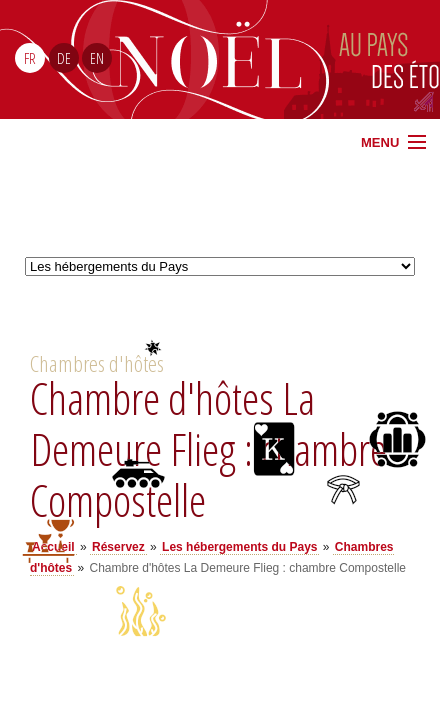 Image resolution: width=440 pixels, height=720 pixels. What do you see at coordinates (343, 488) in the screenshot?
I see `indicates martial arts or karate-related content` at bounding box center [343, 488].